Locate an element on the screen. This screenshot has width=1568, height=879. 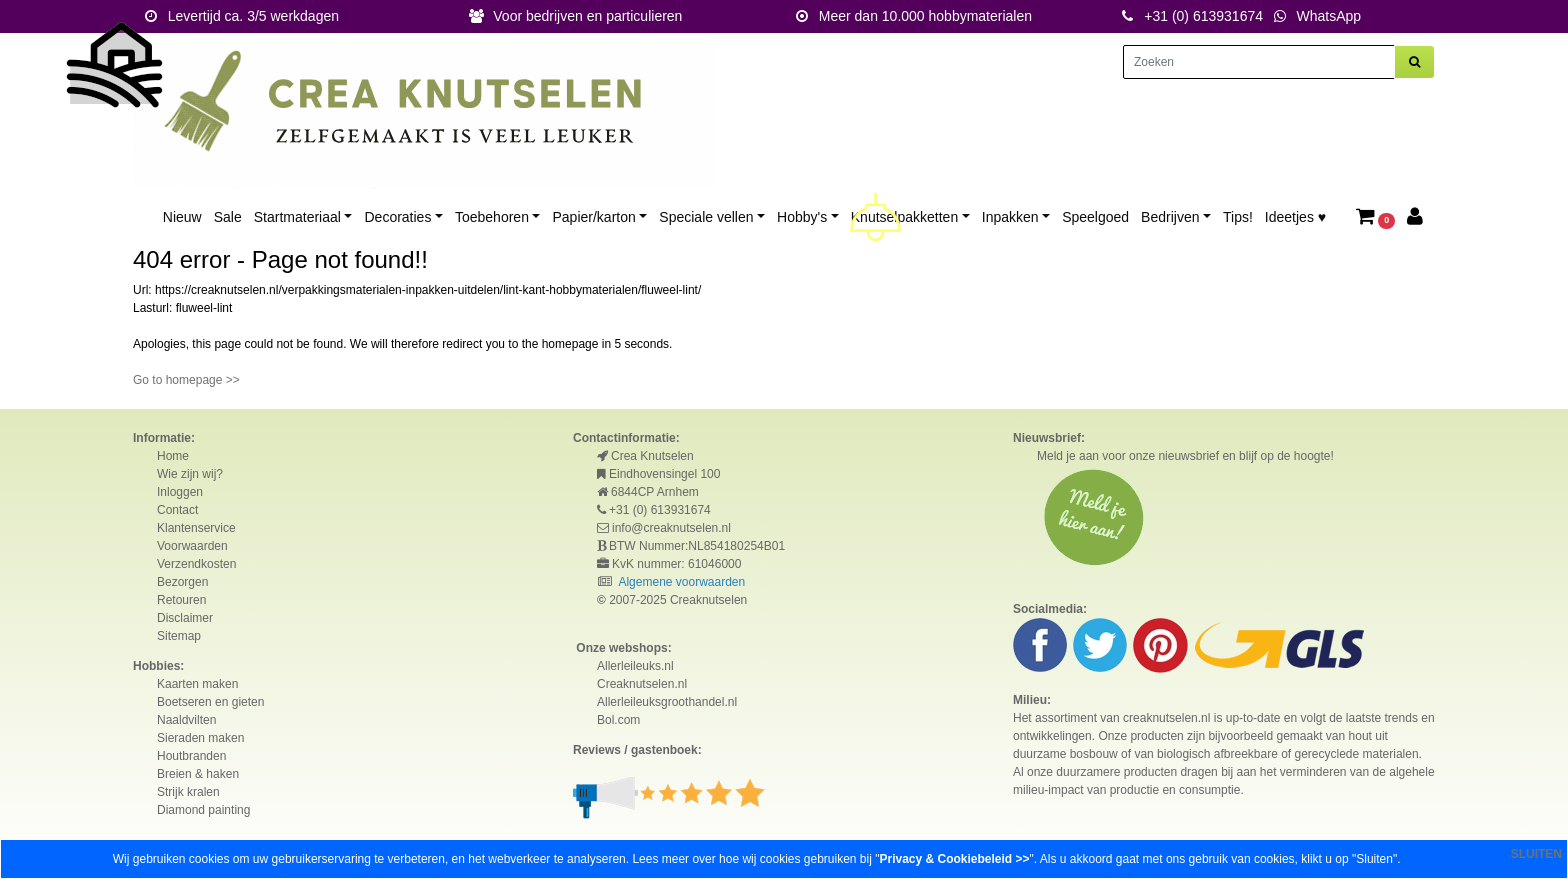
toggle pendant light on/off is located at coordinates (875, 219).